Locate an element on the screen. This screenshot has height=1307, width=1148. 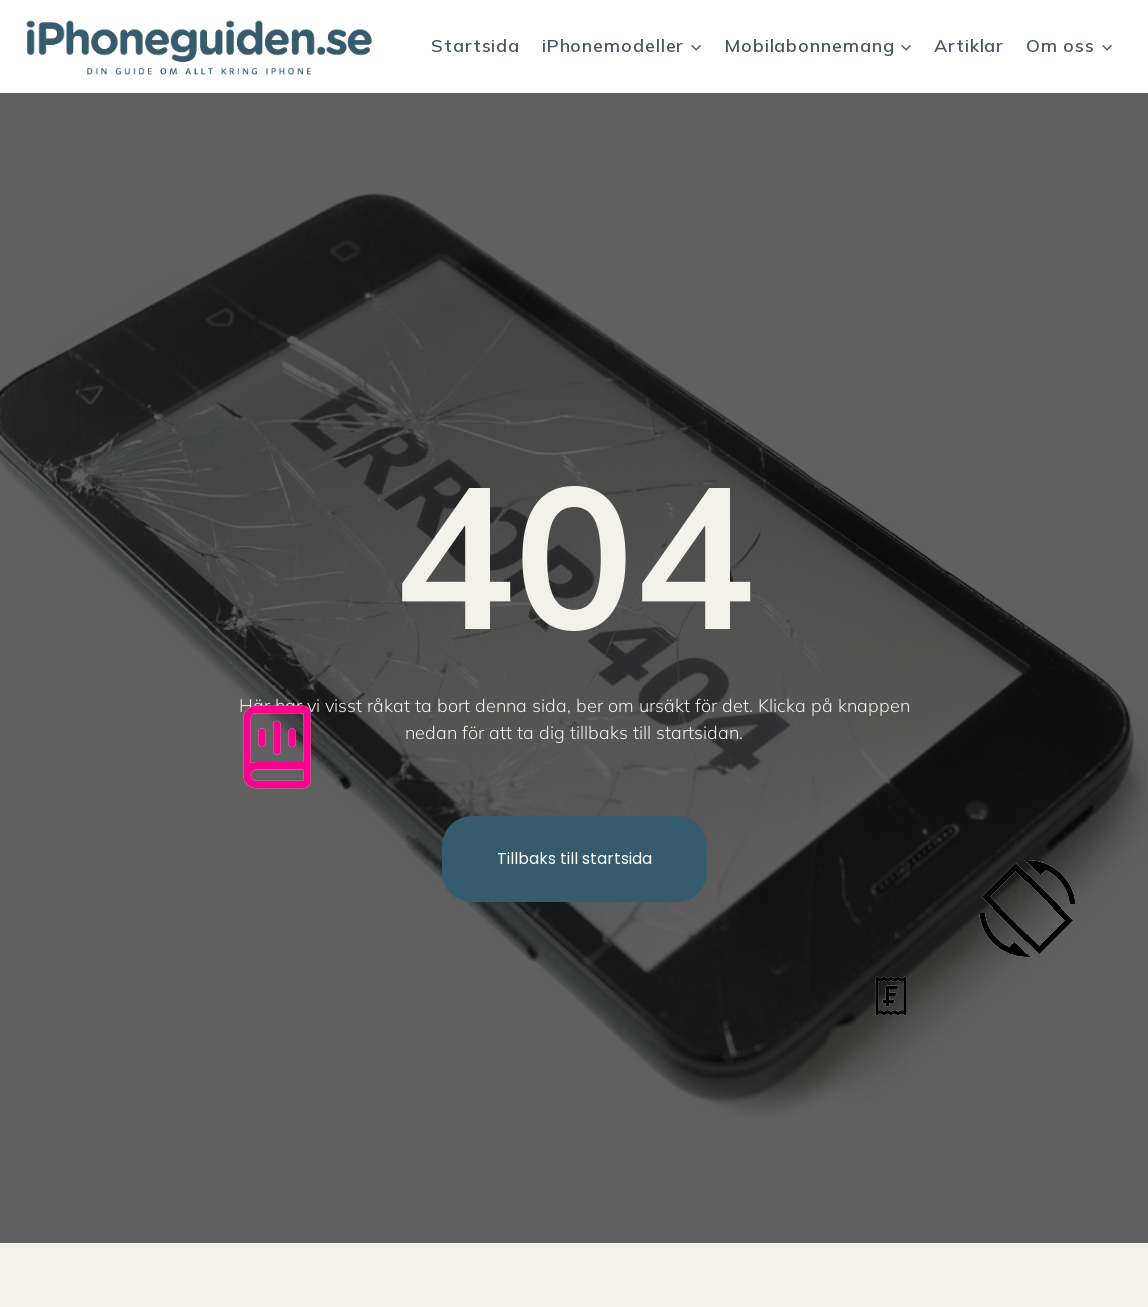
rotate screen orientation is located at coordinates (1027, 908).